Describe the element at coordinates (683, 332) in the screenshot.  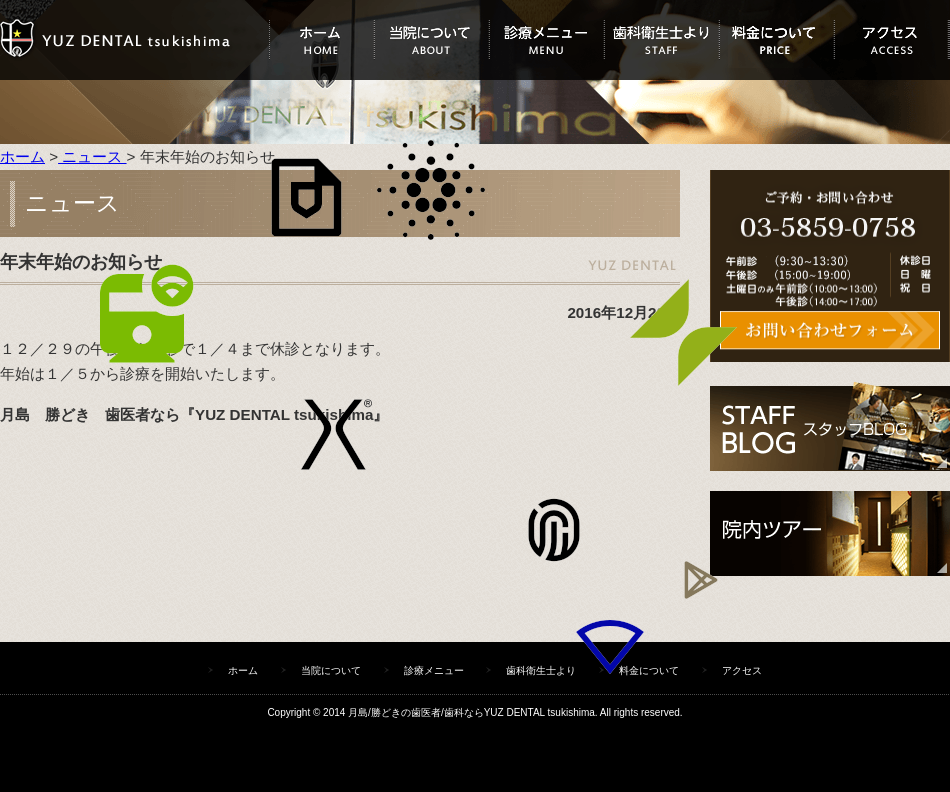
I see `glide app logo` at that location.